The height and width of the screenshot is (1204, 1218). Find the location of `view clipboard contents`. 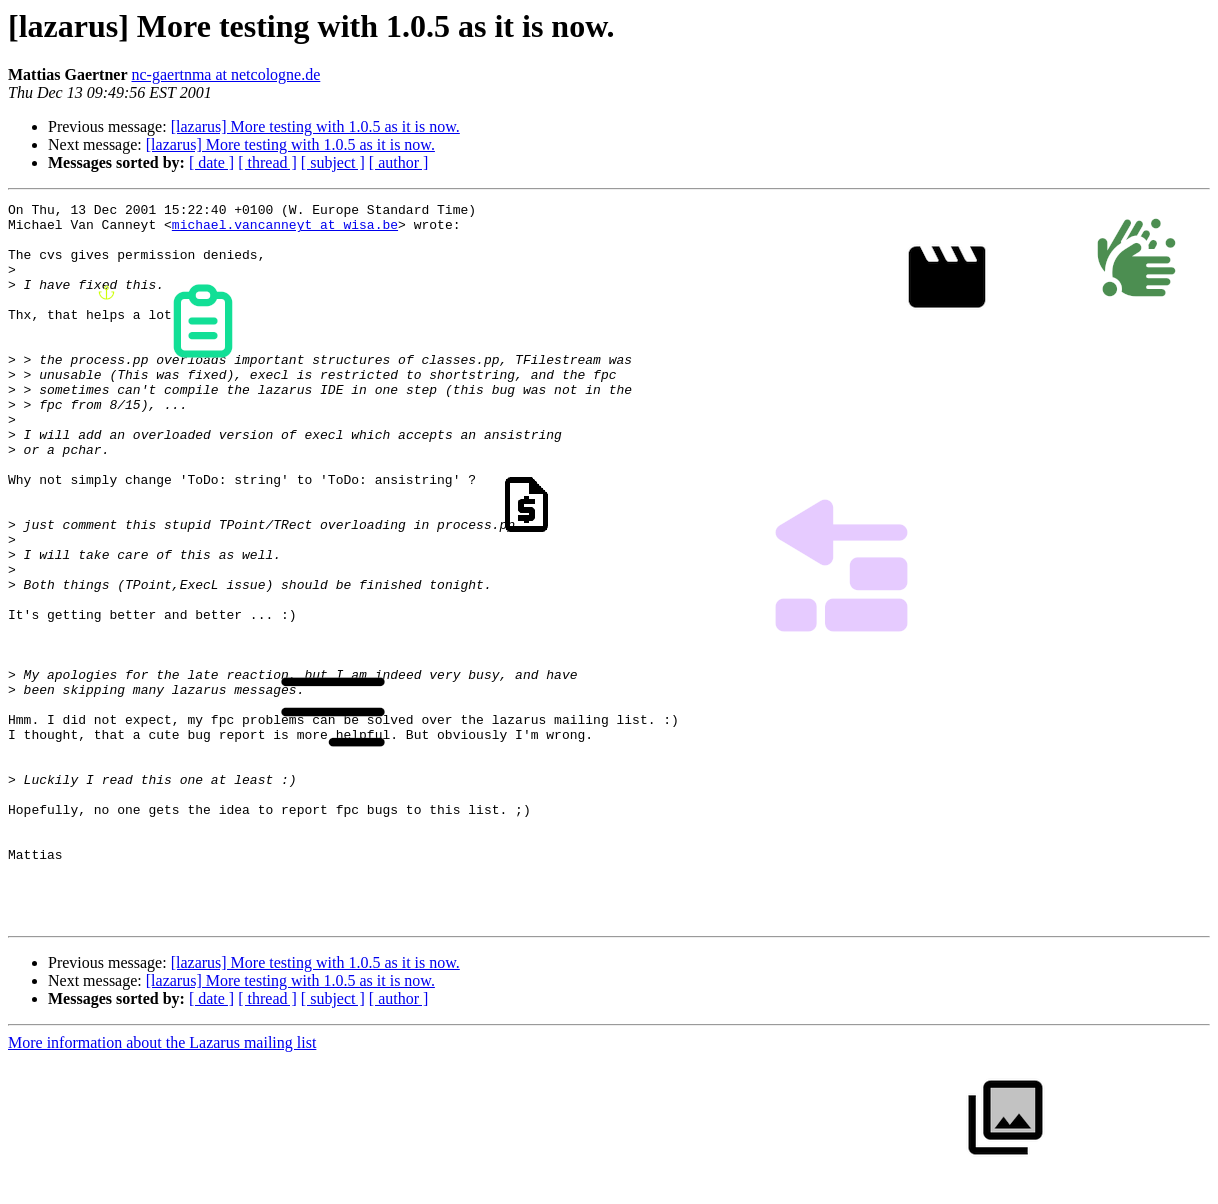

view clipboard contents is located at coordinates (203, 321).